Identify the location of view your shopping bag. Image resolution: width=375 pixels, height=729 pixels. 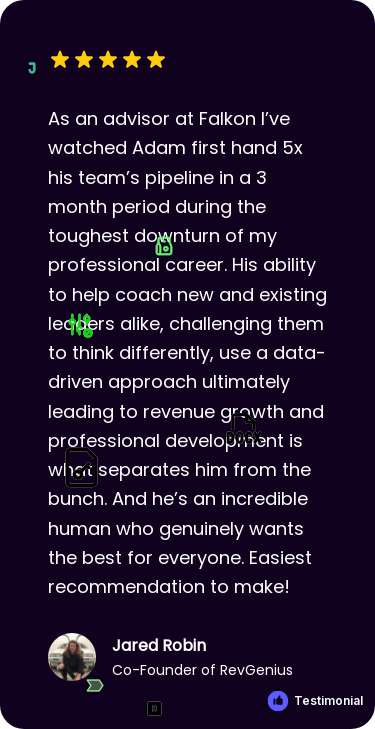
(164, 246).